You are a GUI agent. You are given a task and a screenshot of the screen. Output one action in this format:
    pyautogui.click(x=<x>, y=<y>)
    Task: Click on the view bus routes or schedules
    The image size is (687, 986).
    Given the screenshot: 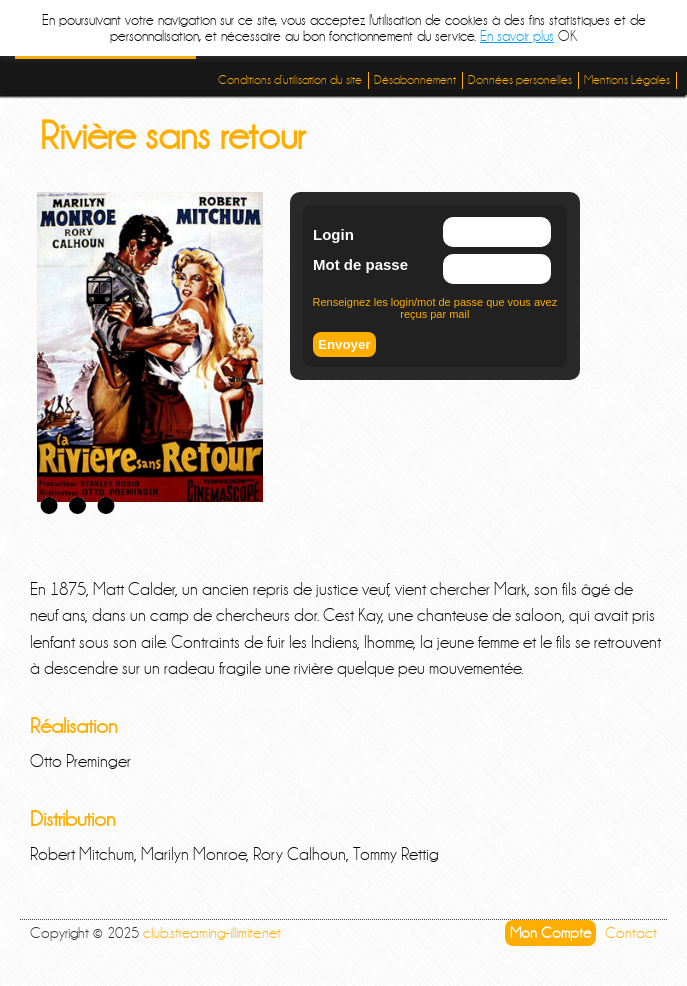 What is the action you would take?
    pyautogui.click(x=99, y=291)
    